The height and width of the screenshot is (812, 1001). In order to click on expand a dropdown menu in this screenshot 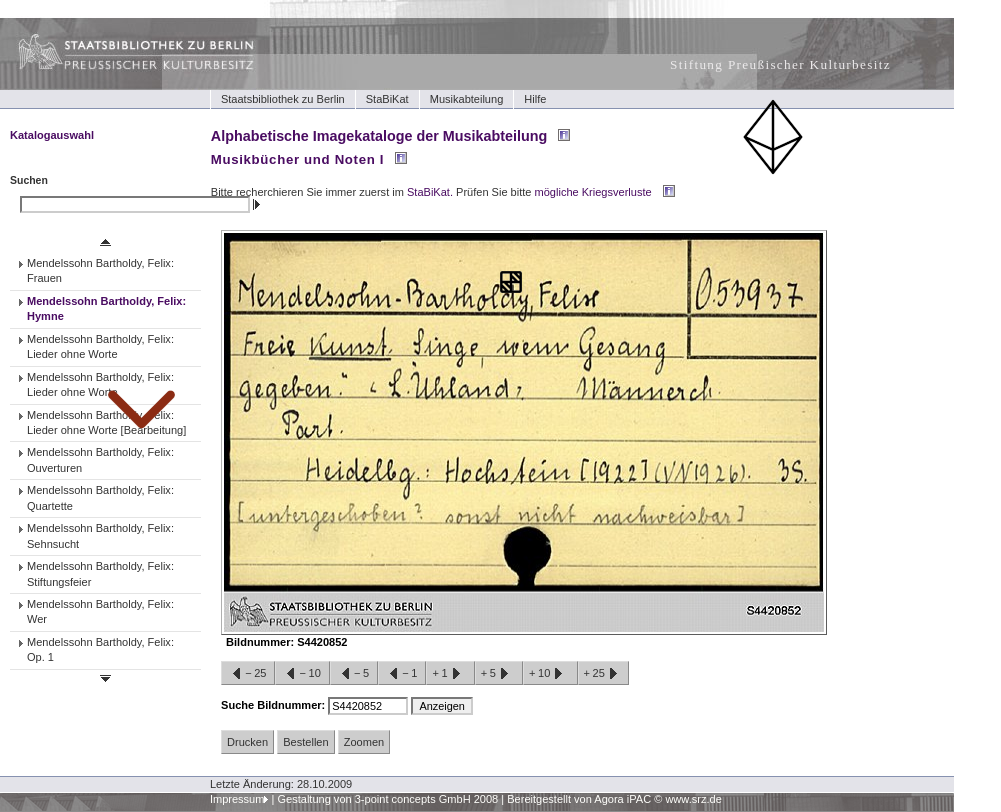, I will do `click(141, 406)`.